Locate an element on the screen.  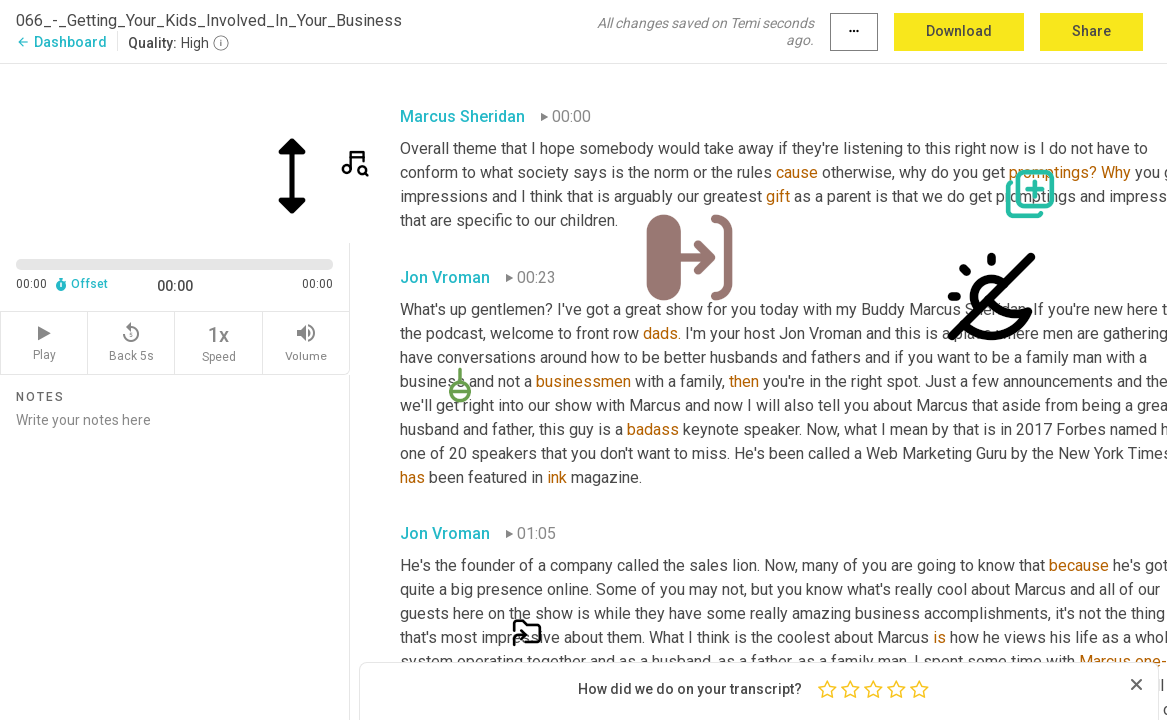
search for songs or music is located at coordinates (354, 162).